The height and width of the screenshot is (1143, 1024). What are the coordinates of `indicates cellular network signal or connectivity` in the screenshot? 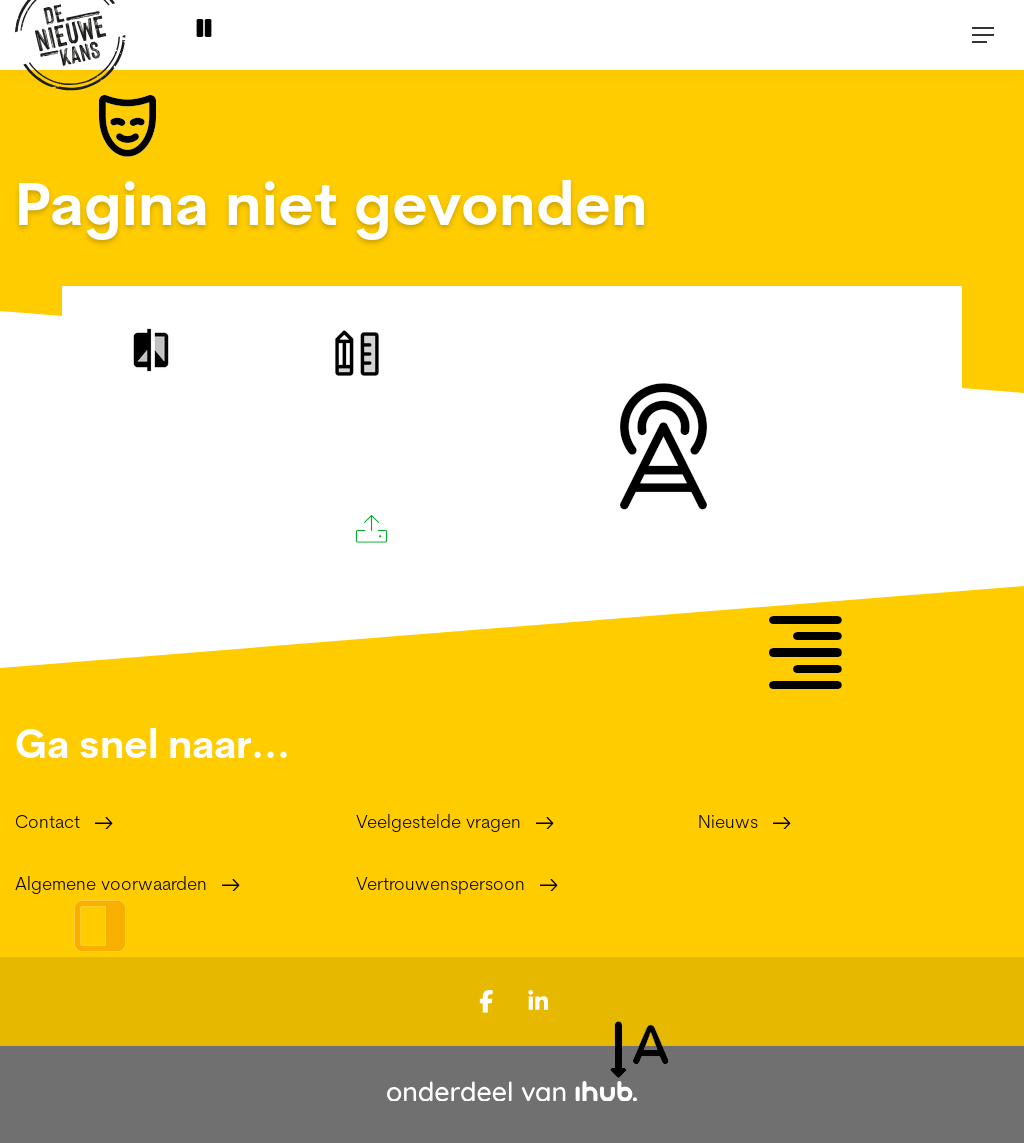 It's located at (663, 448).